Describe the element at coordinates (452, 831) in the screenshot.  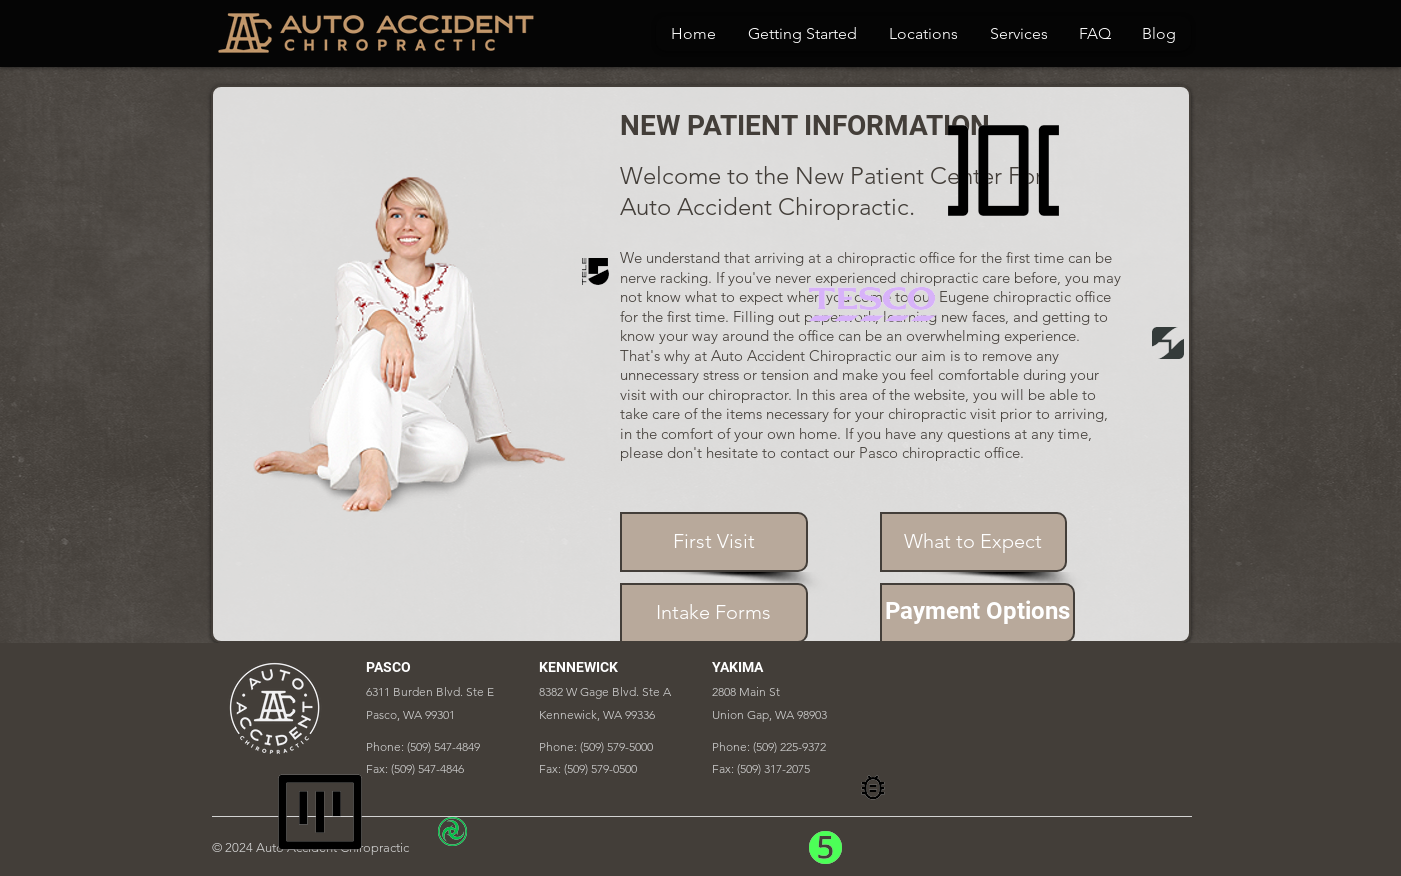
I see `open the Katana application` at that location.